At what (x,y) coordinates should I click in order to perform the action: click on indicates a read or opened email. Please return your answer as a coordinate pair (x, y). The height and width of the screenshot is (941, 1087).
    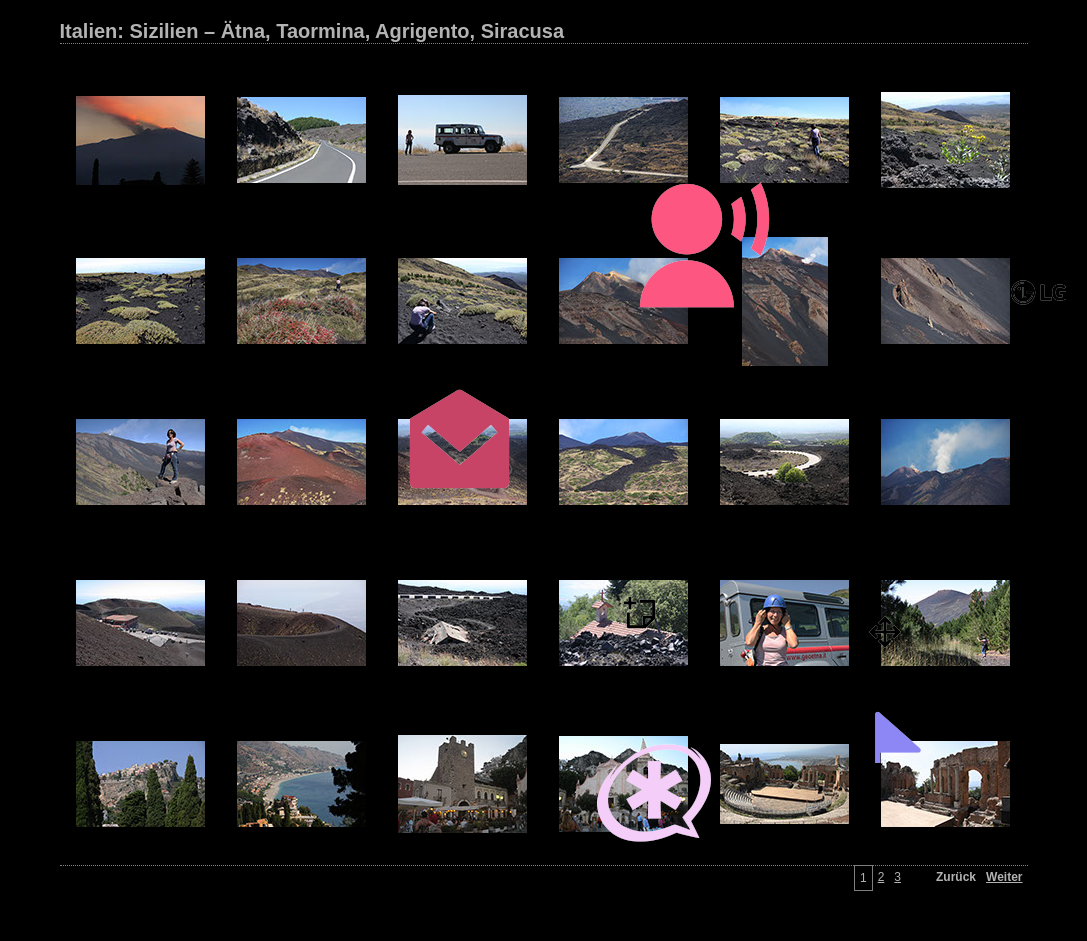
    Looking at the image, I should click on (459, 443).